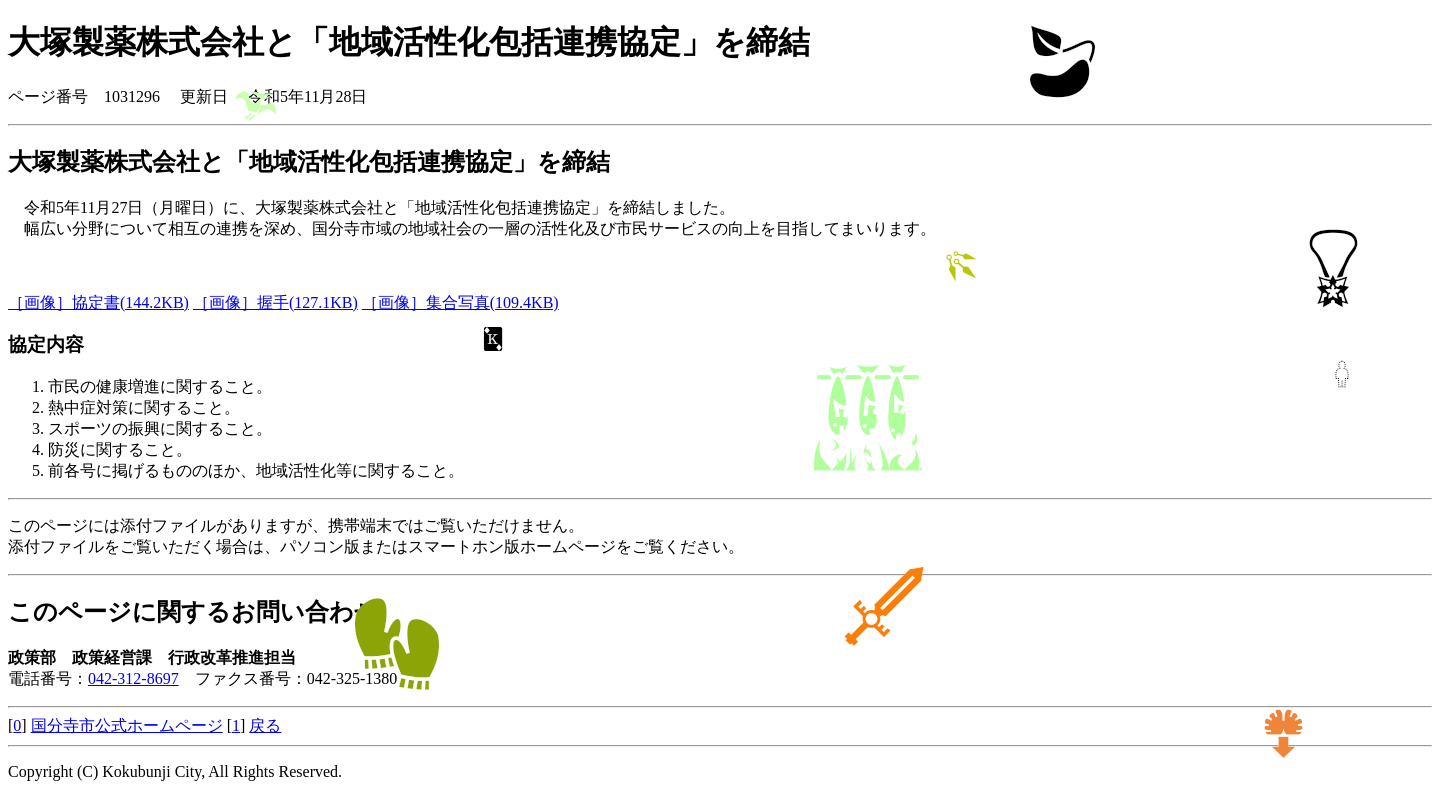 The width and height of the screenshot is (1440, 797). What do you see at coordinates (255, 106) in the screenshot?
I see `pterodactyl or flying dinosaur icon for a game element` at bounding box center [255, 106].